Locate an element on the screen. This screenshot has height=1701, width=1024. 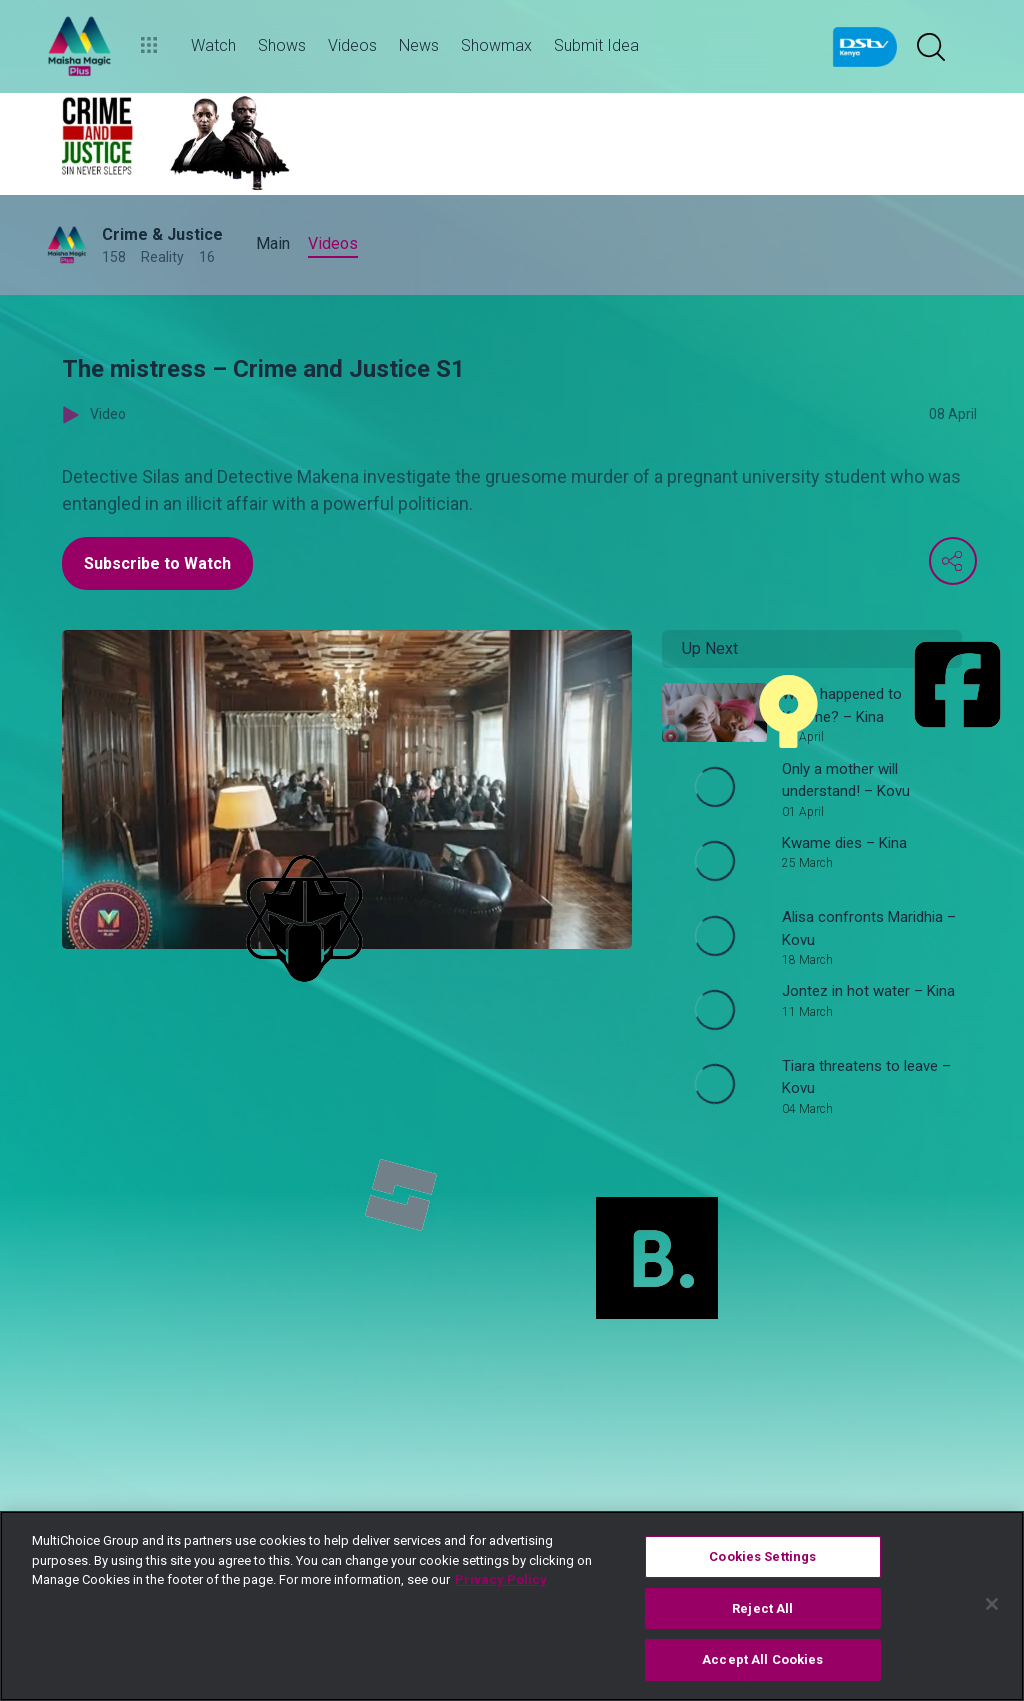
open sourcetree git client is located at coordinates (788, 711).